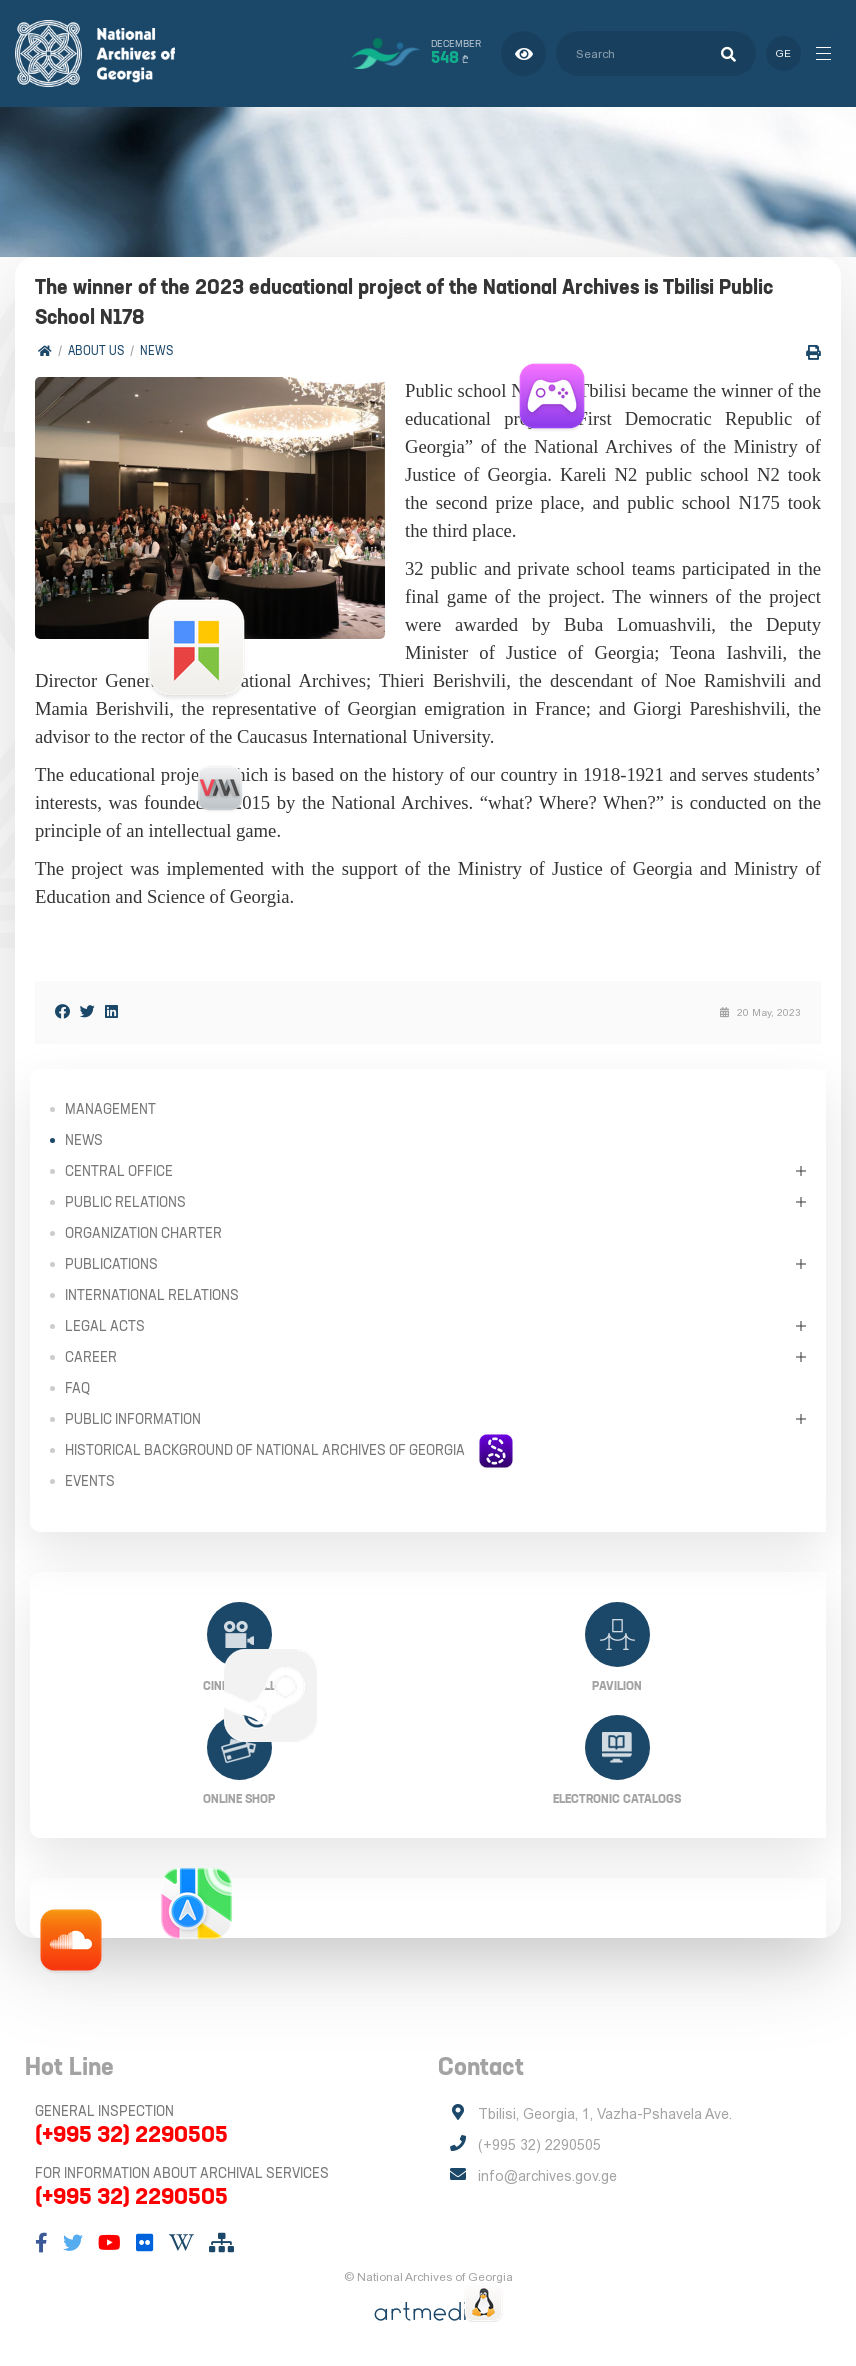 This screenshot has height=2366, width=856. I want to click on open gnome maps application, so click(196, 1903).